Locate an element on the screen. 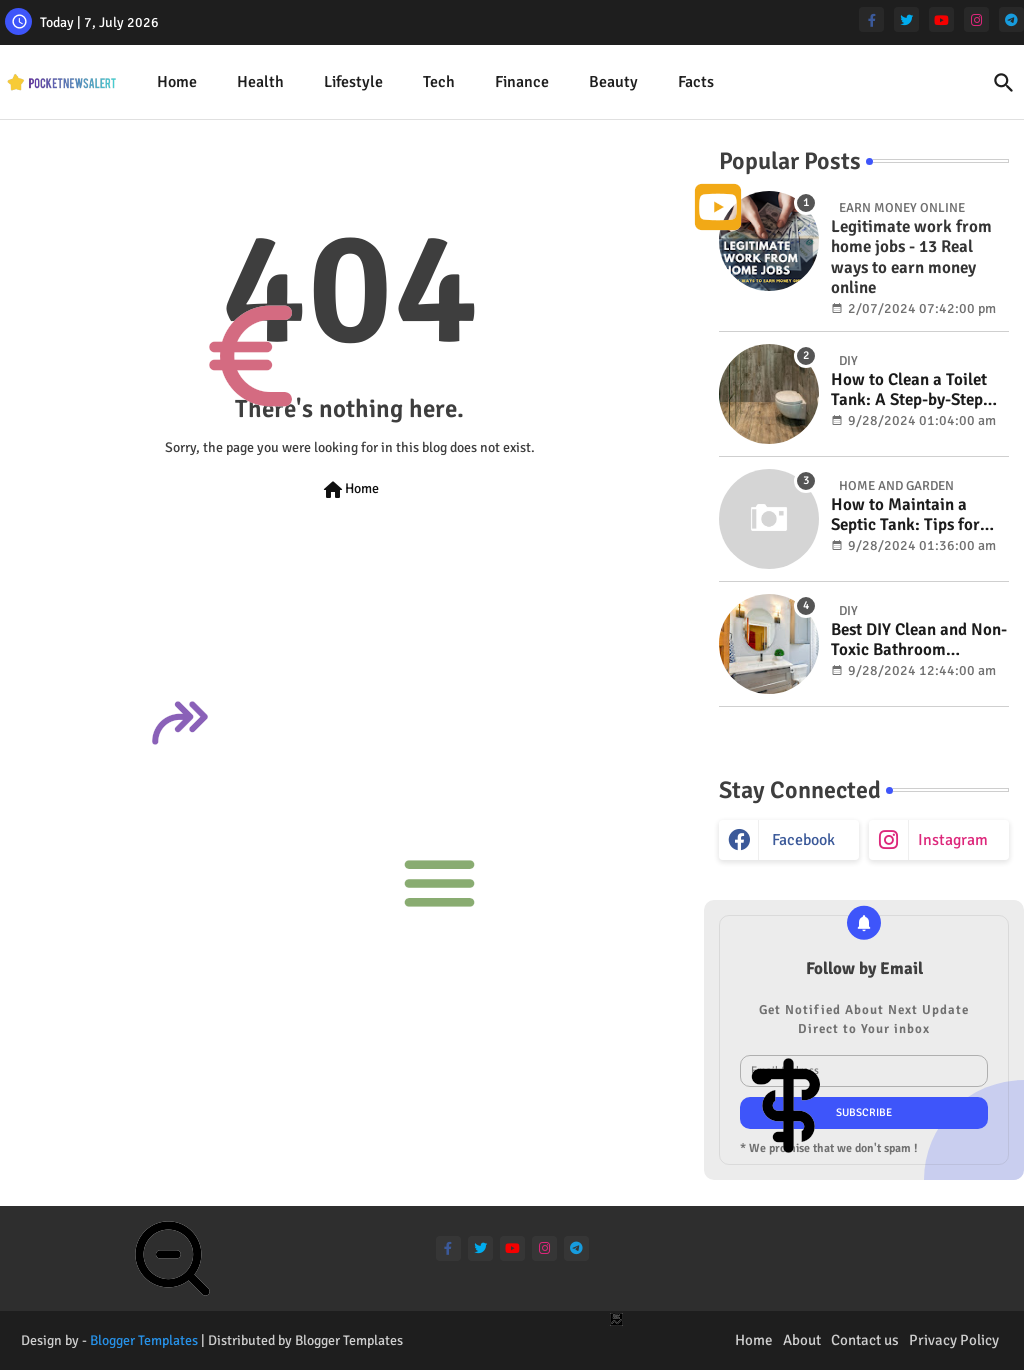 The width and height of the screenshot is (1024, 1370). open the navigation menu is located at coordinates (439, 883).